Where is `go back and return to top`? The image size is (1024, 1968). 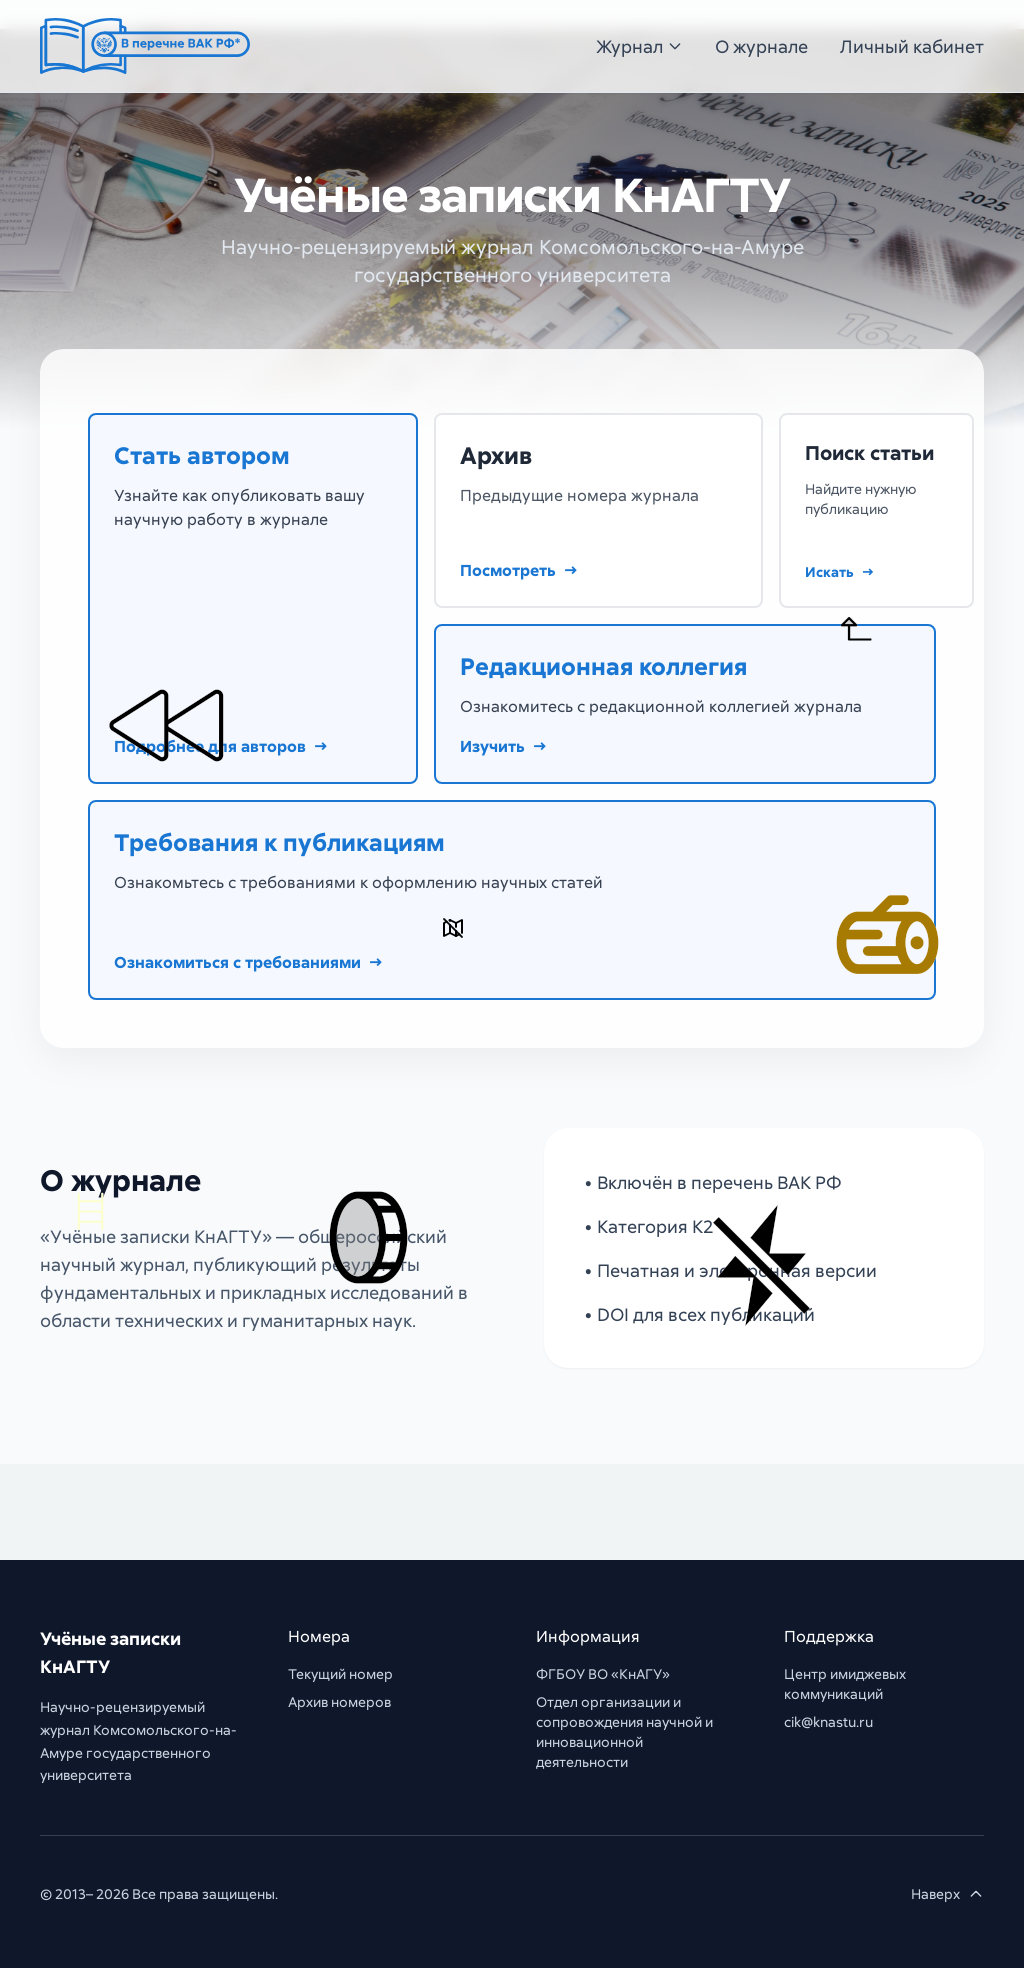 go back and return to top is located at coordinates (855, 630).